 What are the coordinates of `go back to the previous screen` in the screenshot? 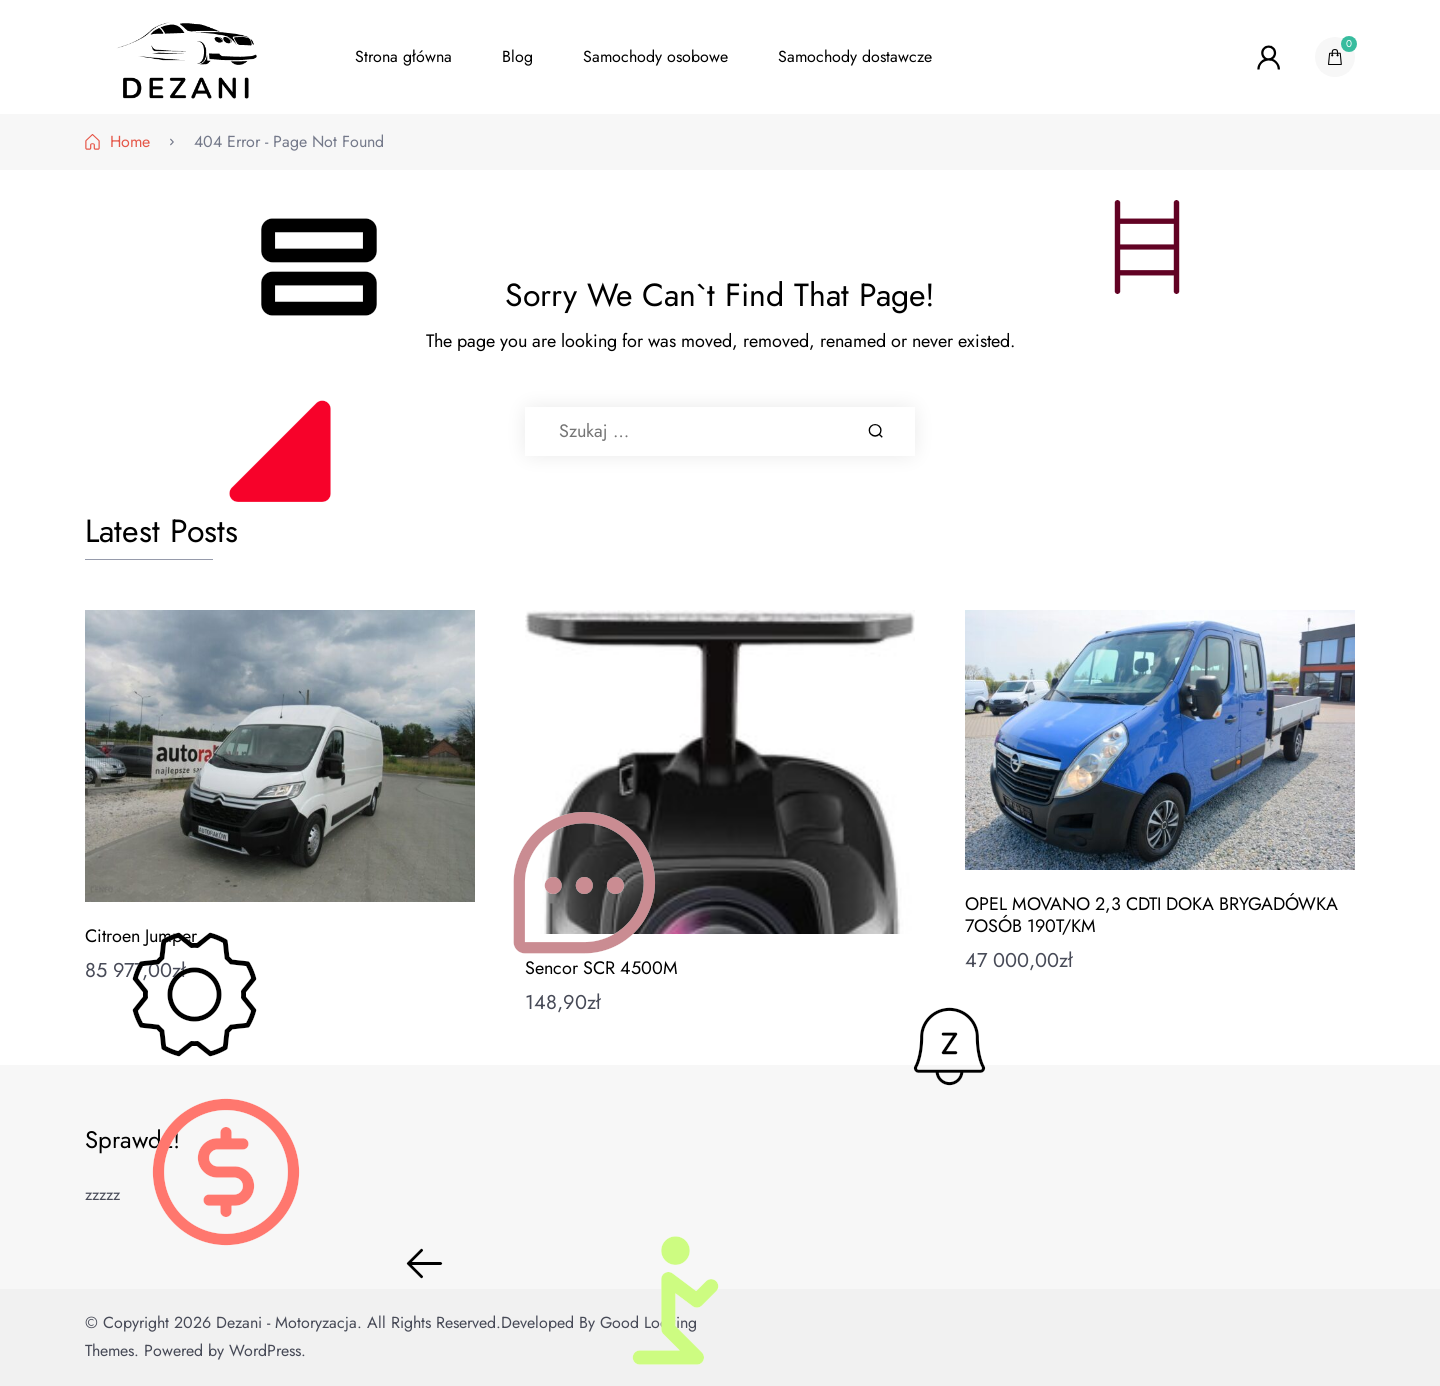 It's located at (424, 1263).